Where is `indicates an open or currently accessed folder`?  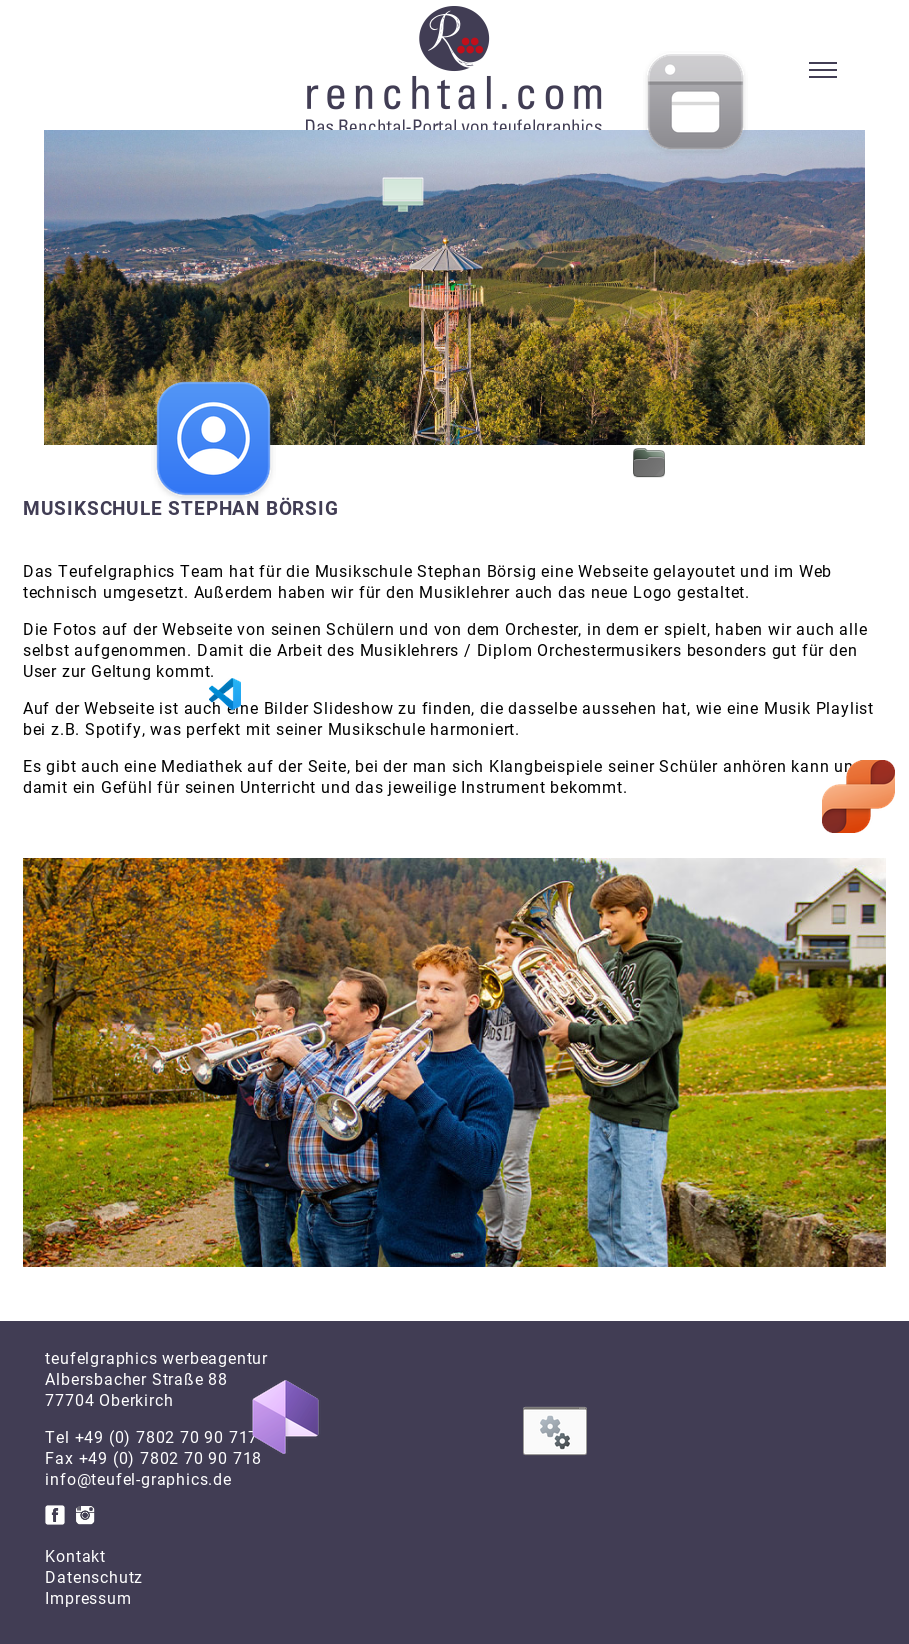 indicates an open or currently accessed folder is located at coordinates (649, 462).